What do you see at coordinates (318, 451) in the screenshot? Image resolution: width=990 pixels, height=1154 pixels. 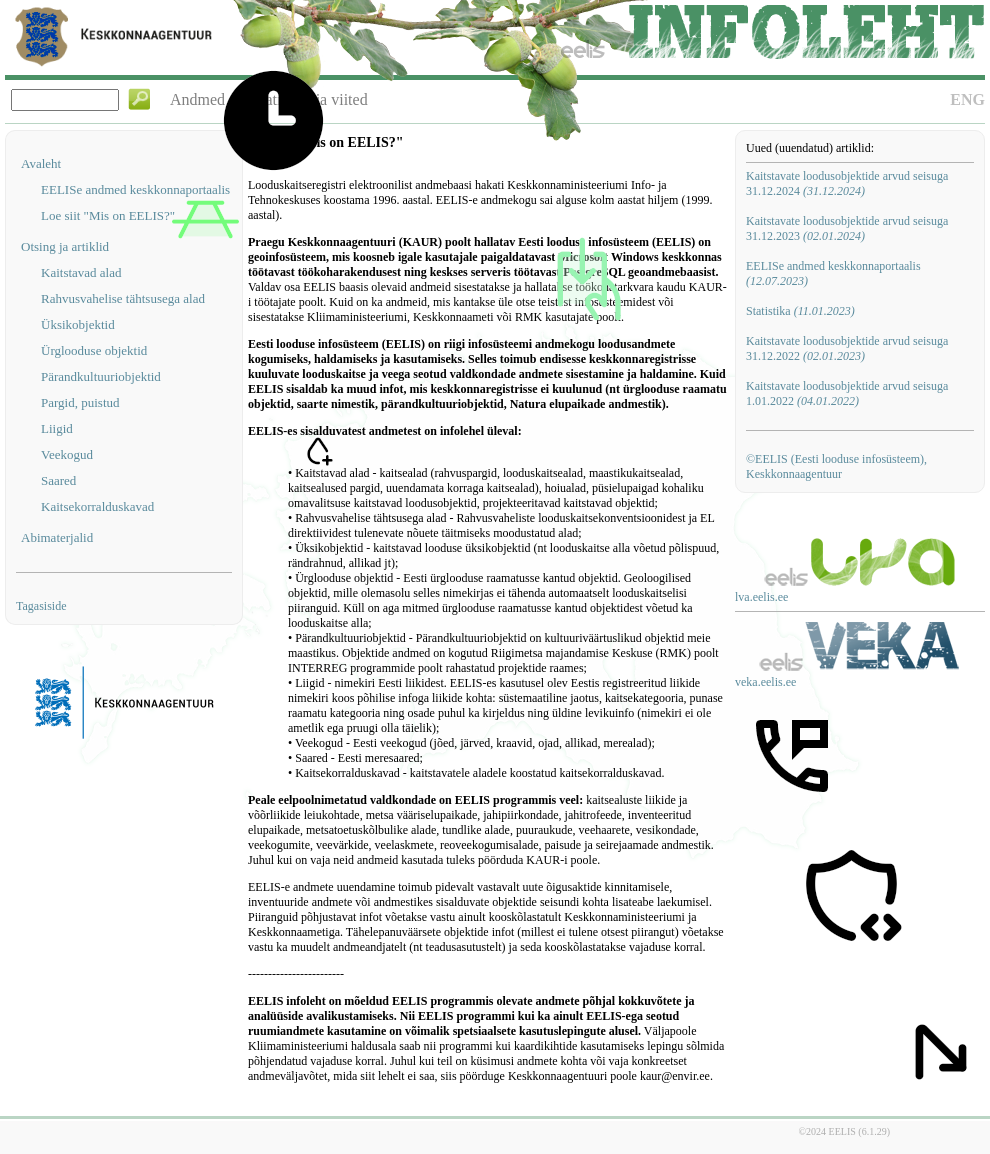 I see `add water or hydration reminder` at bounding box center [318, 451].